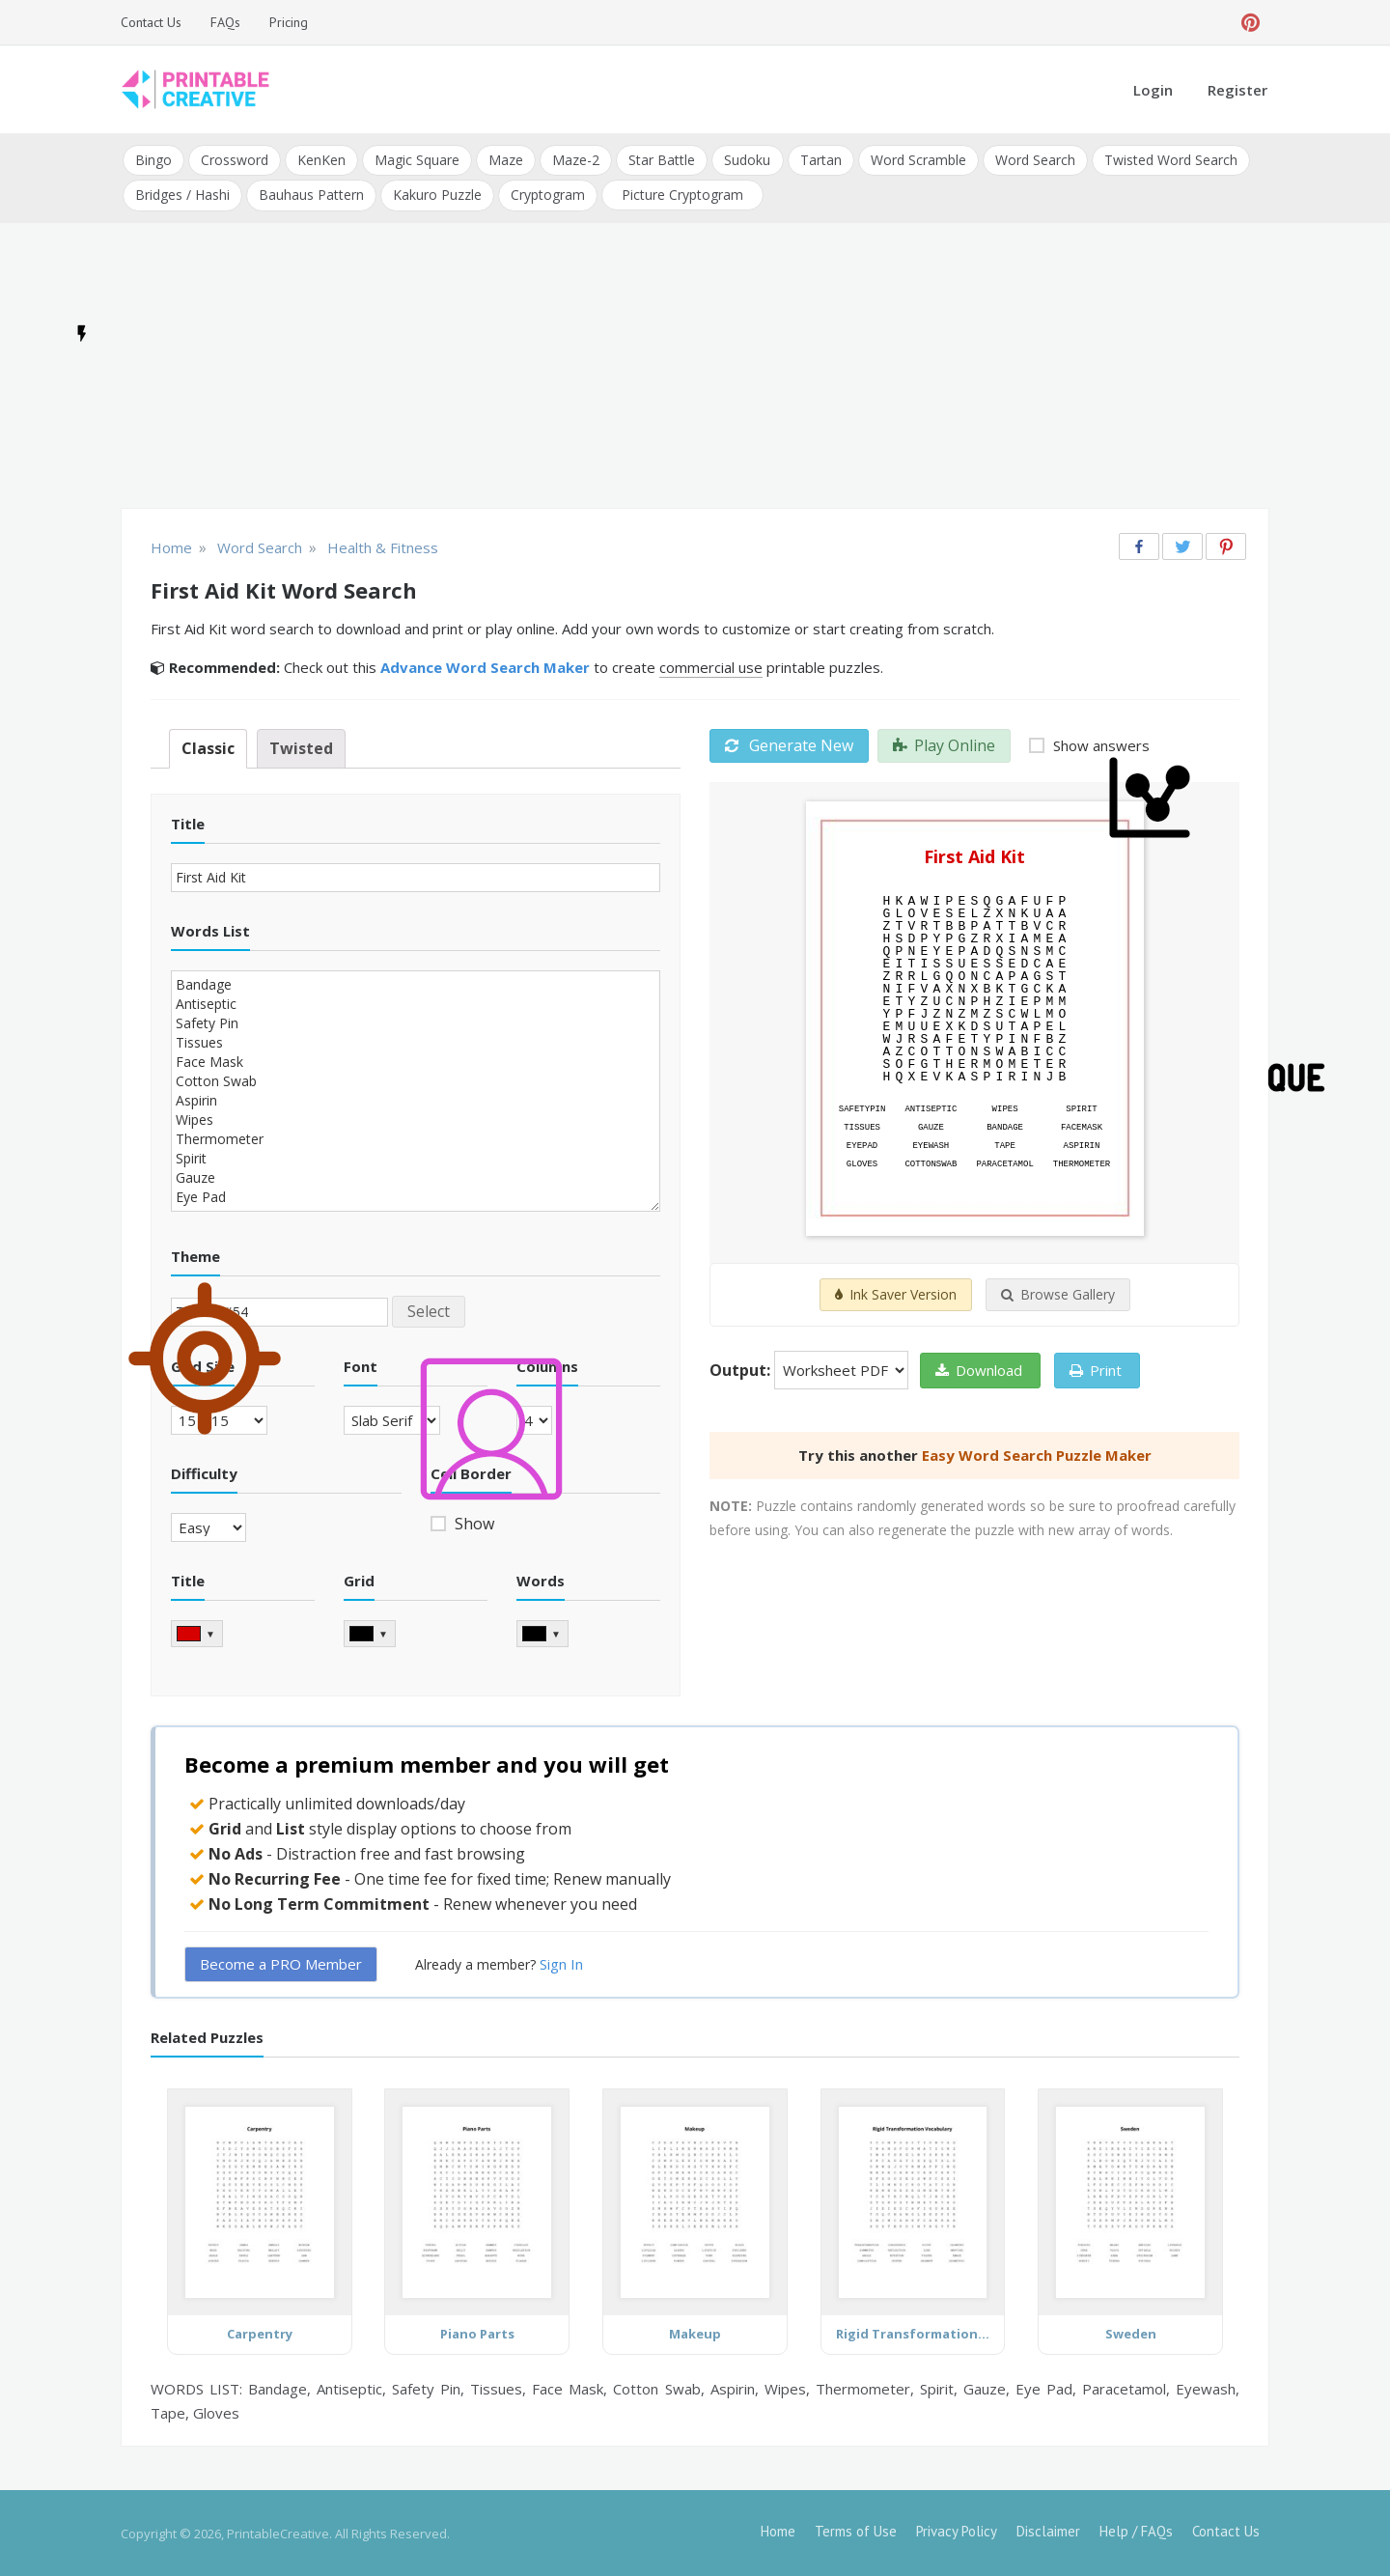 The image size is (1390, 2576). What do you see at coordinates (1150, 798) in the screenshot?
I see `view scatter plot or data visualization` at bounding box center [1150, 798].